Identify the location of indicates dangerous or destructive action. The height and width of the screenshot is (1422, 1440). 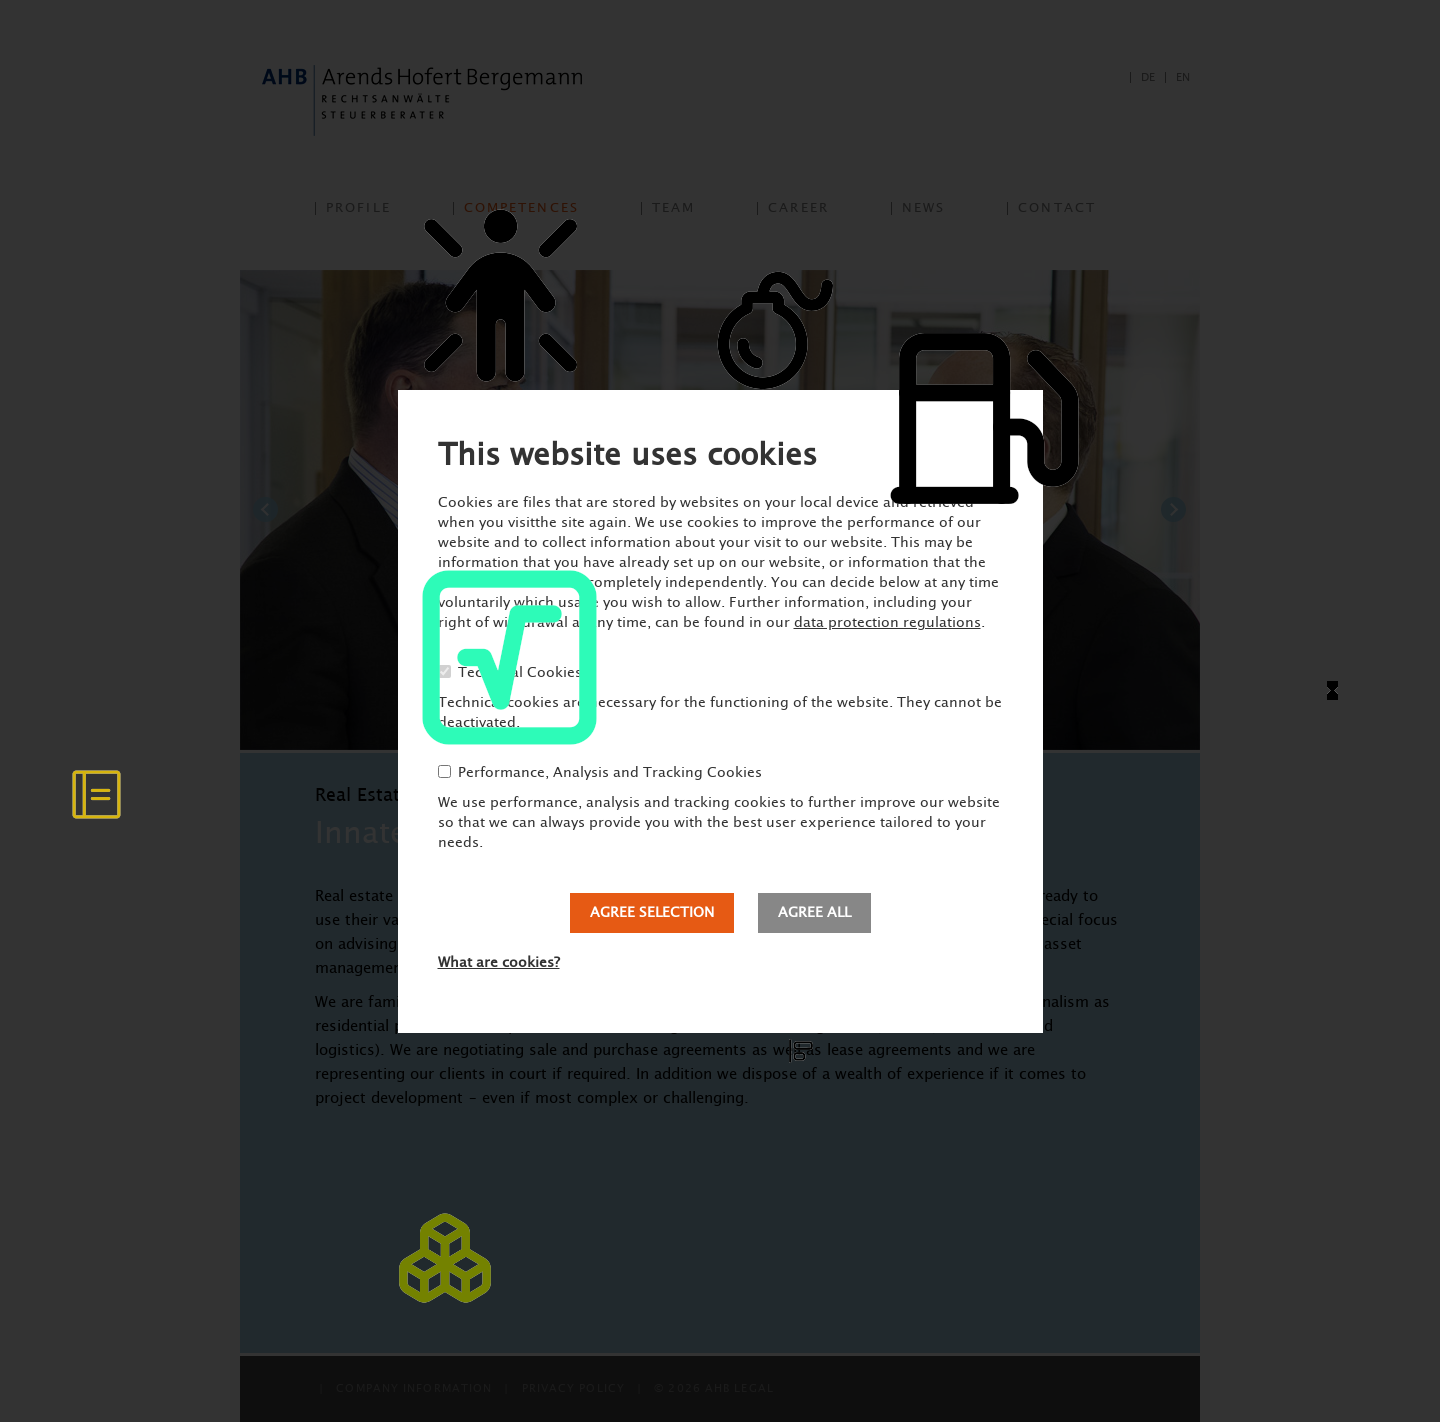
(770, 328).